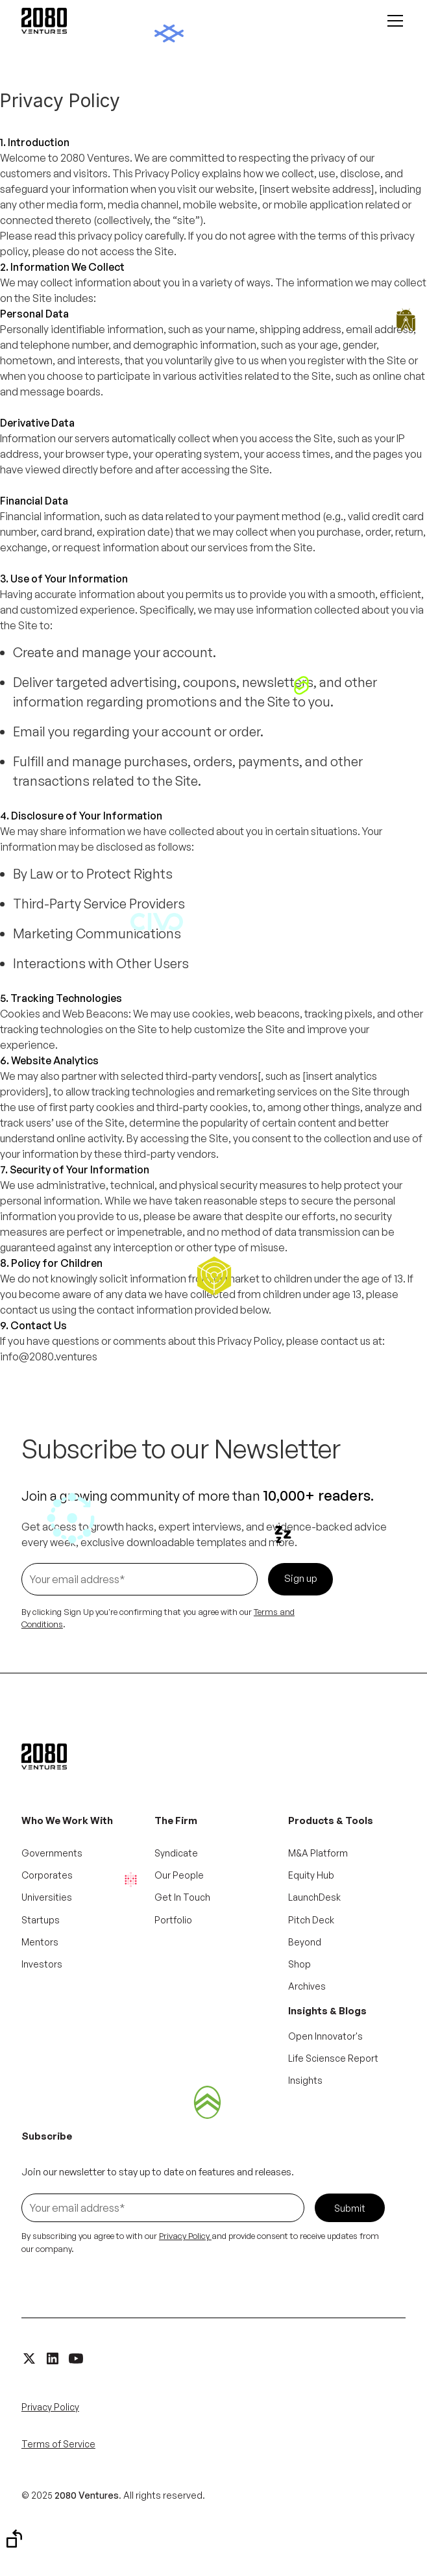 The image size is (427, 2576). Describe the element at coordinates (406, 319) in the screenshot. I see `open android studio` at that location.